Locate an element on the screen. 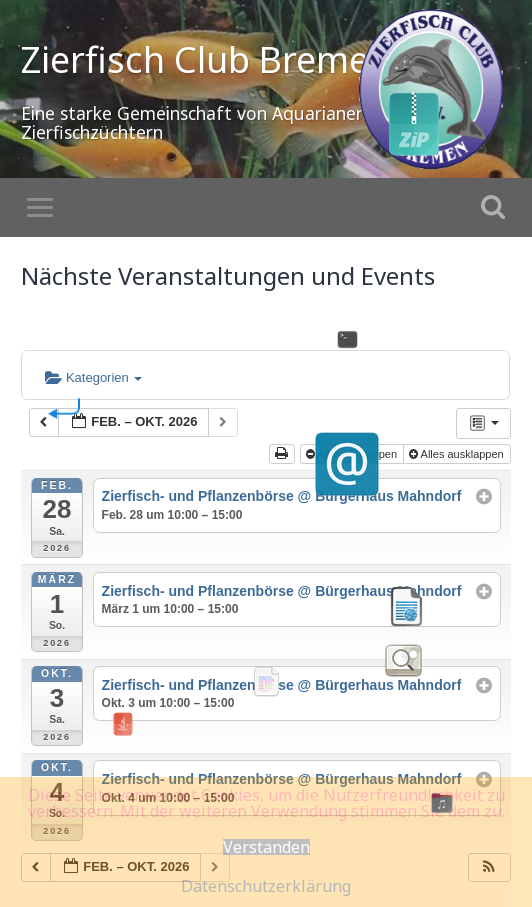  access online accounts settings is located at coordinates (347, 464).